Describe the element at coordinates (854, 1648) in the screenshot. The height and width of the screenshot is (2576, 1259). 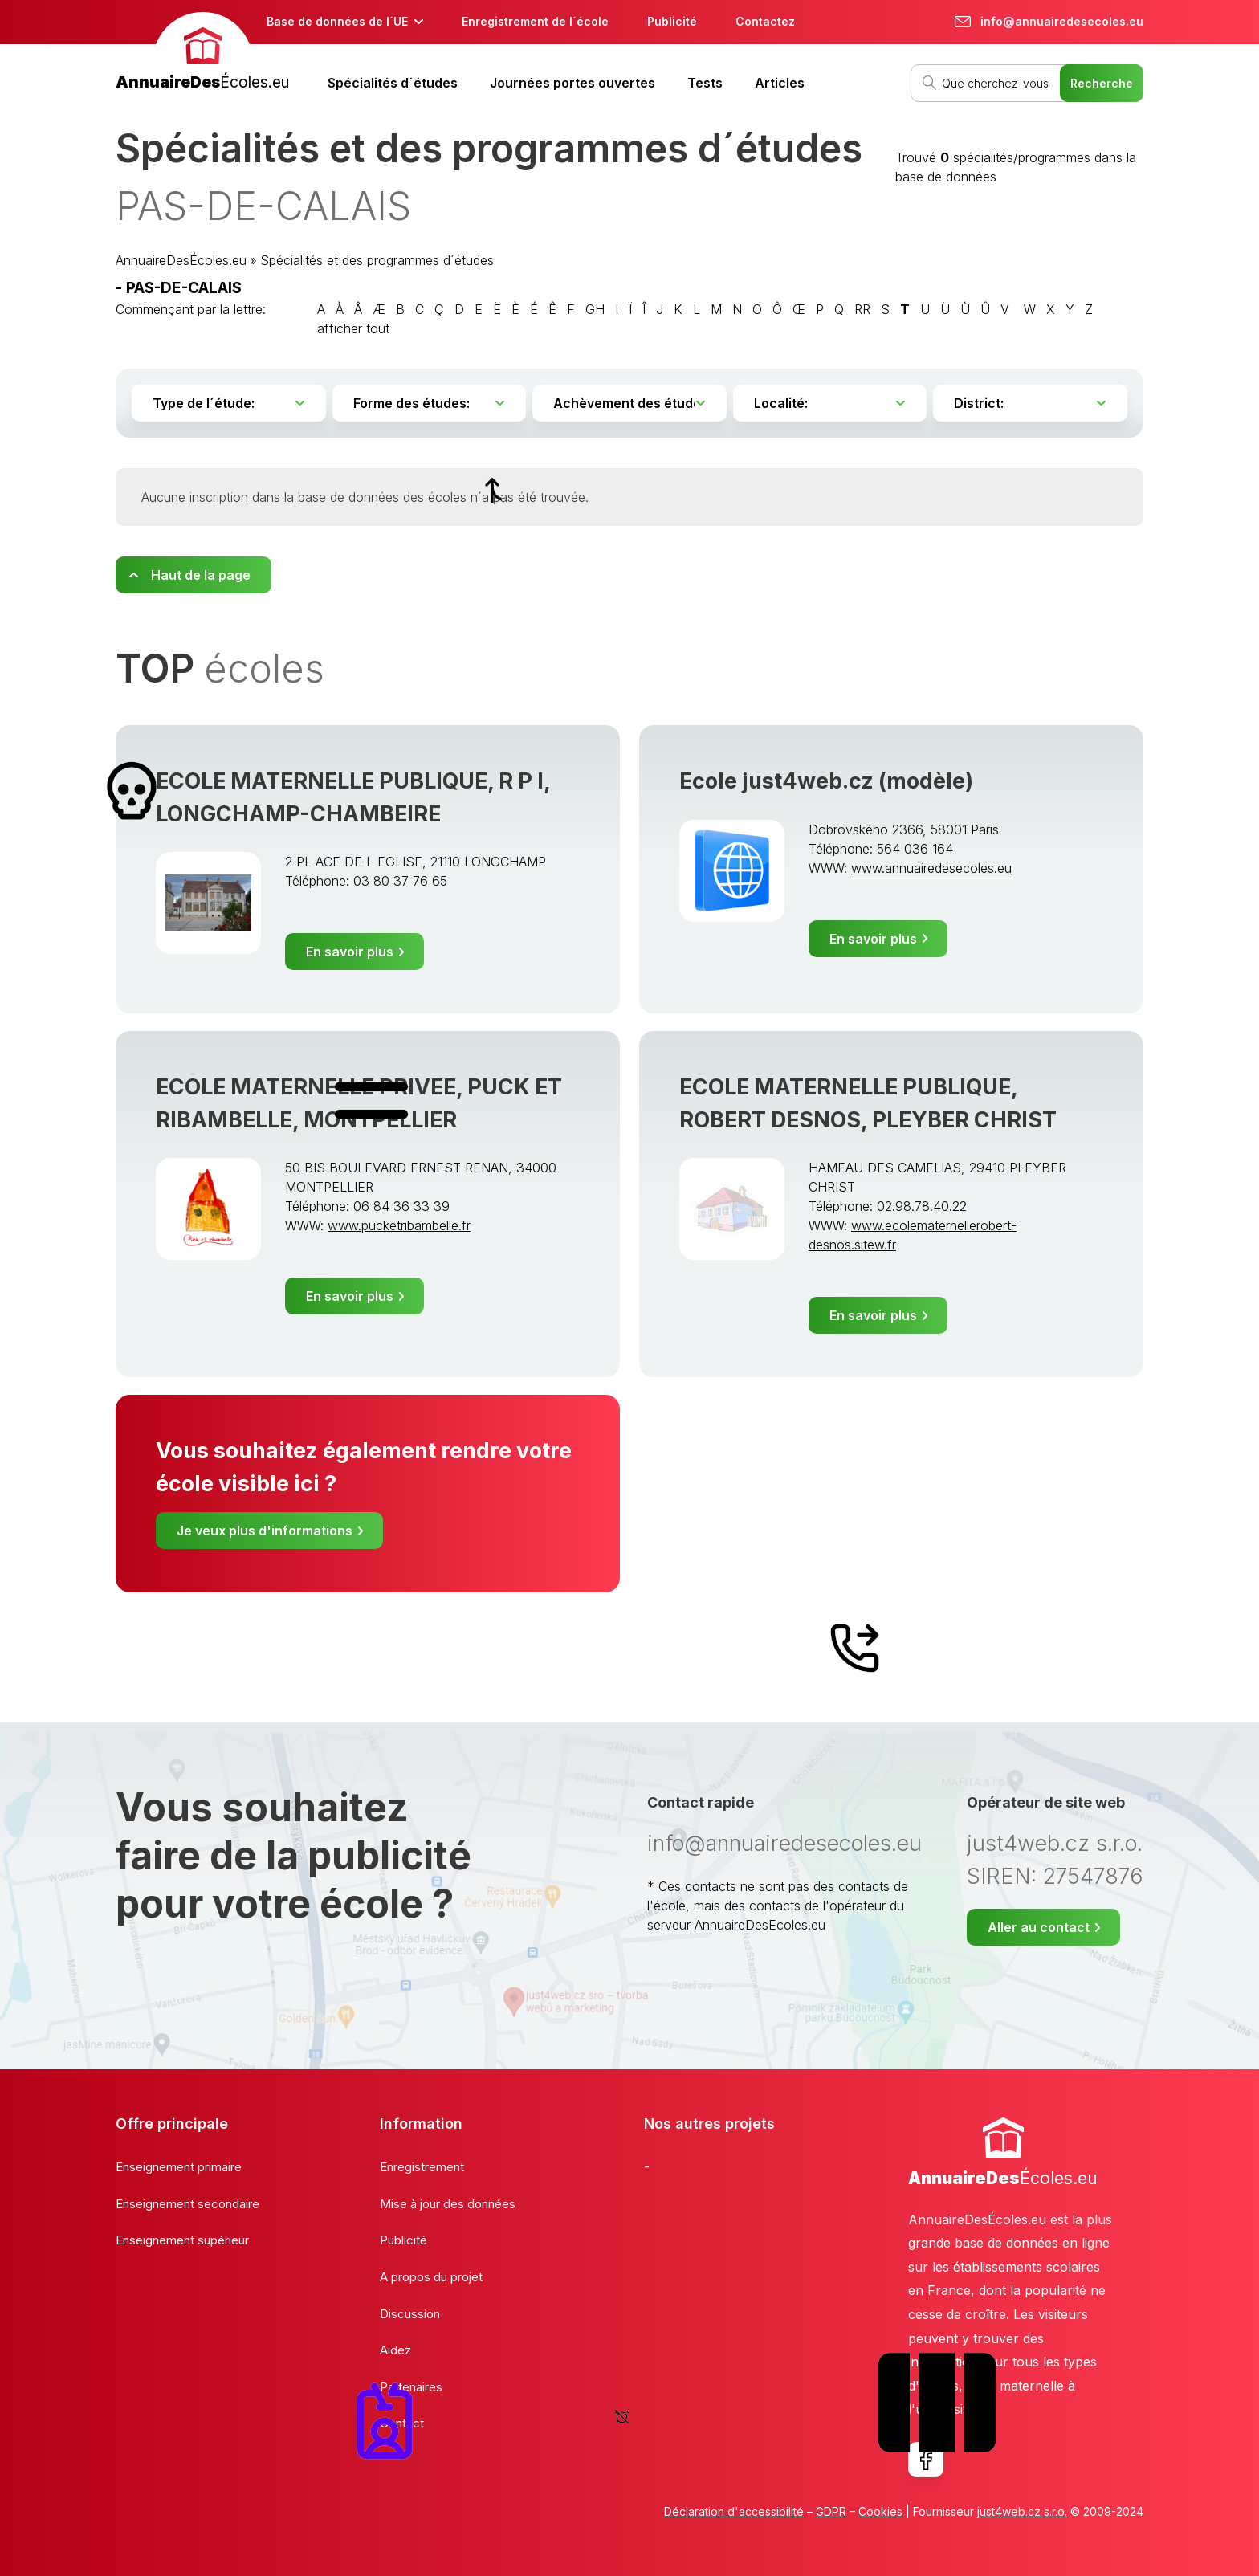
I see `forward a call to another number` at that location.